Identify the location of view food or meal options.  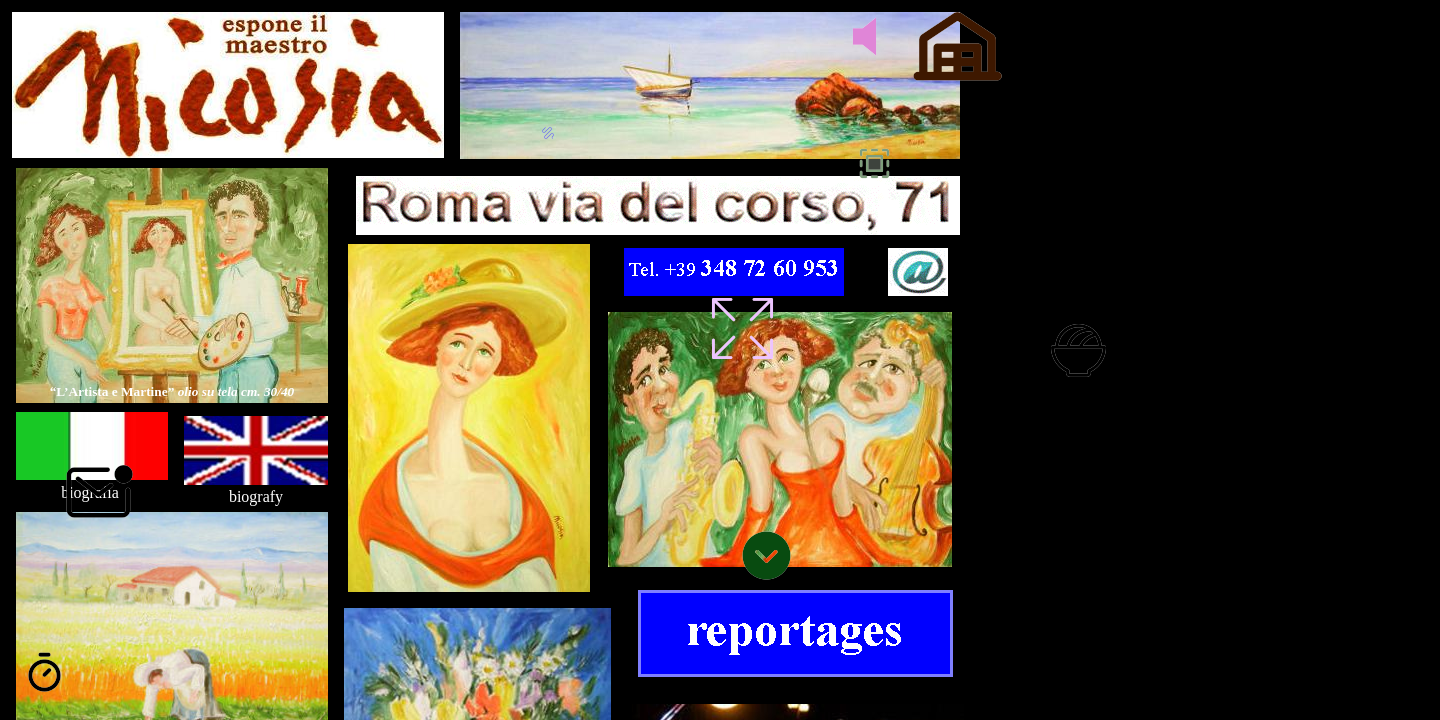
(1078, 351).